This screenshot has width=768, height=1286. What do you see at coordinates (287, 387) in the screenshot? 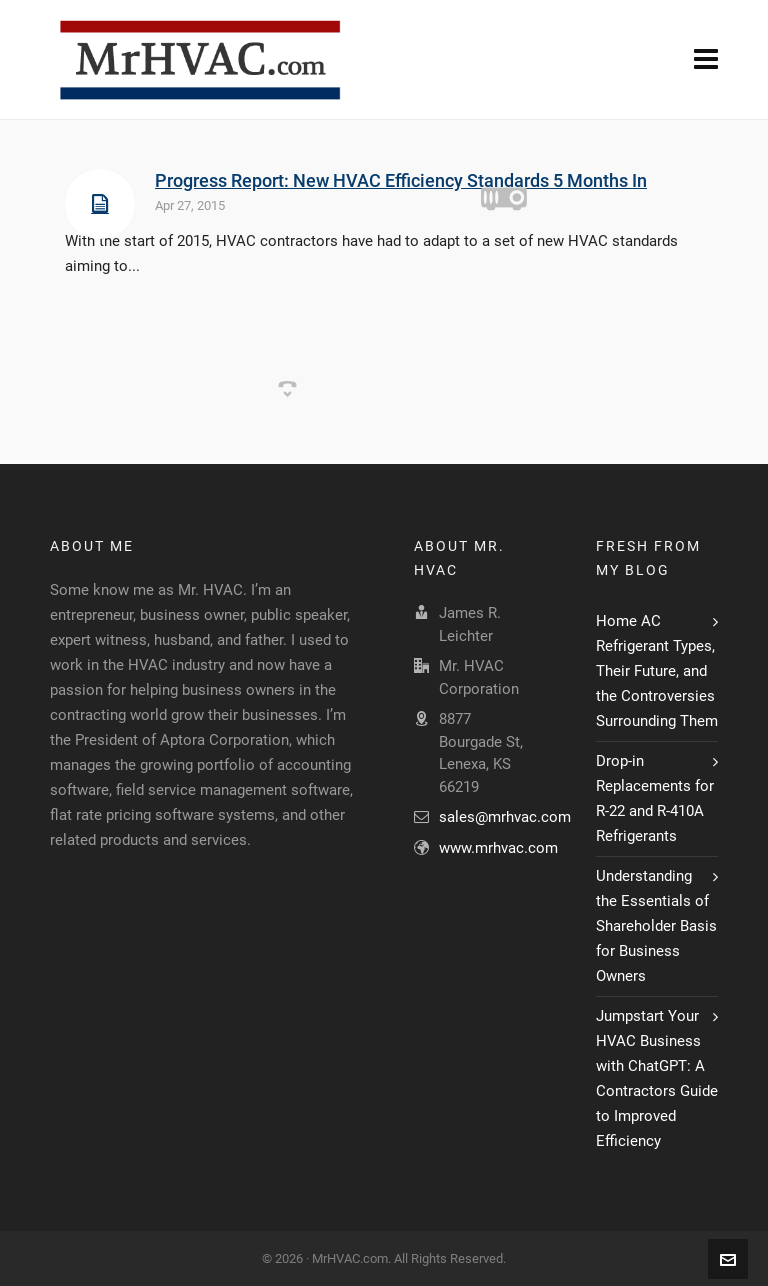
I see `end or hang up a call` at bounding box center [287, 387].